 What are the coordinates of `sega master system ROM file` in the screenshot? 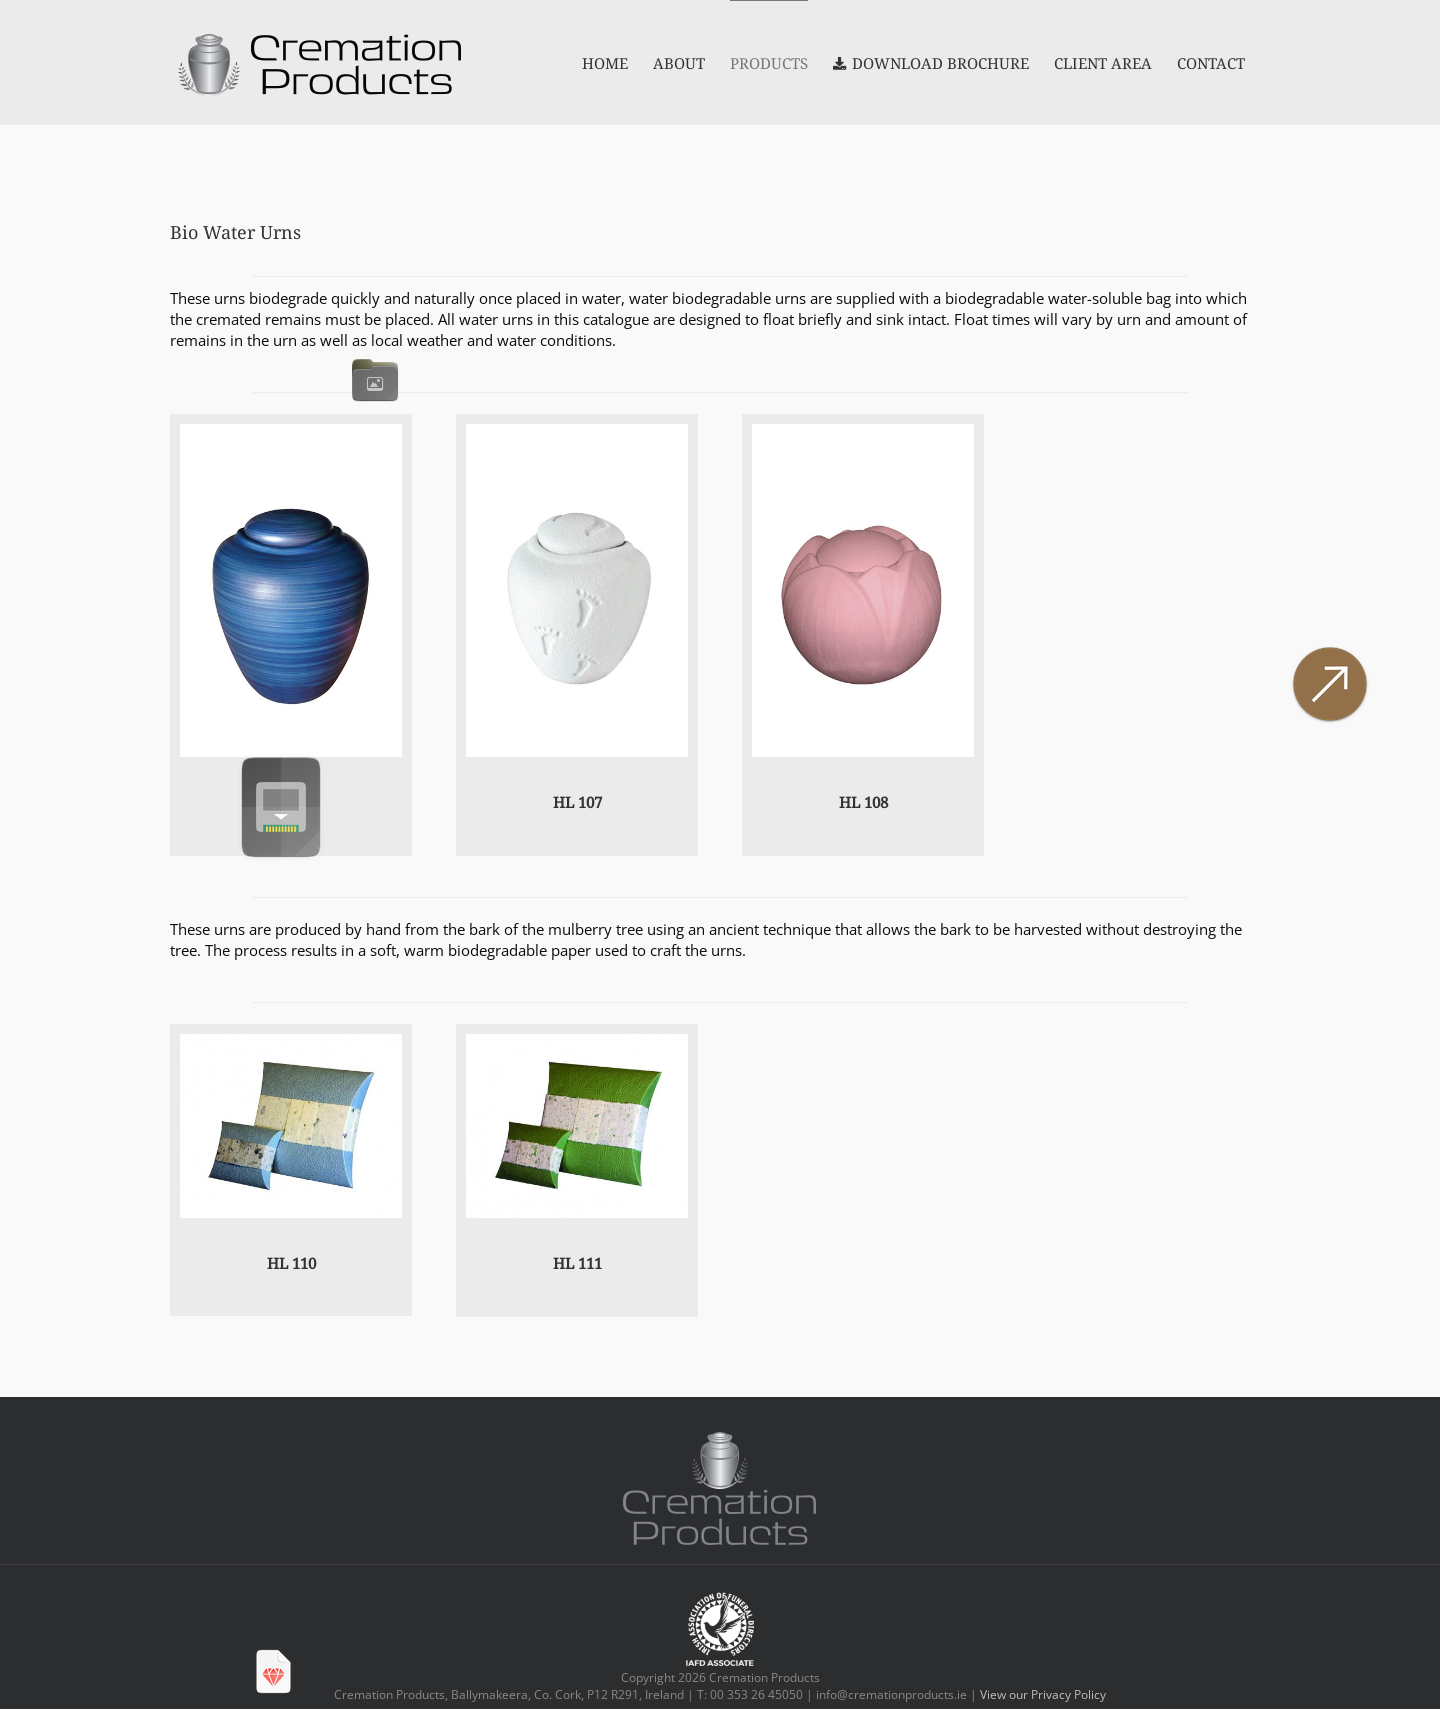 It's located at (281, 807).